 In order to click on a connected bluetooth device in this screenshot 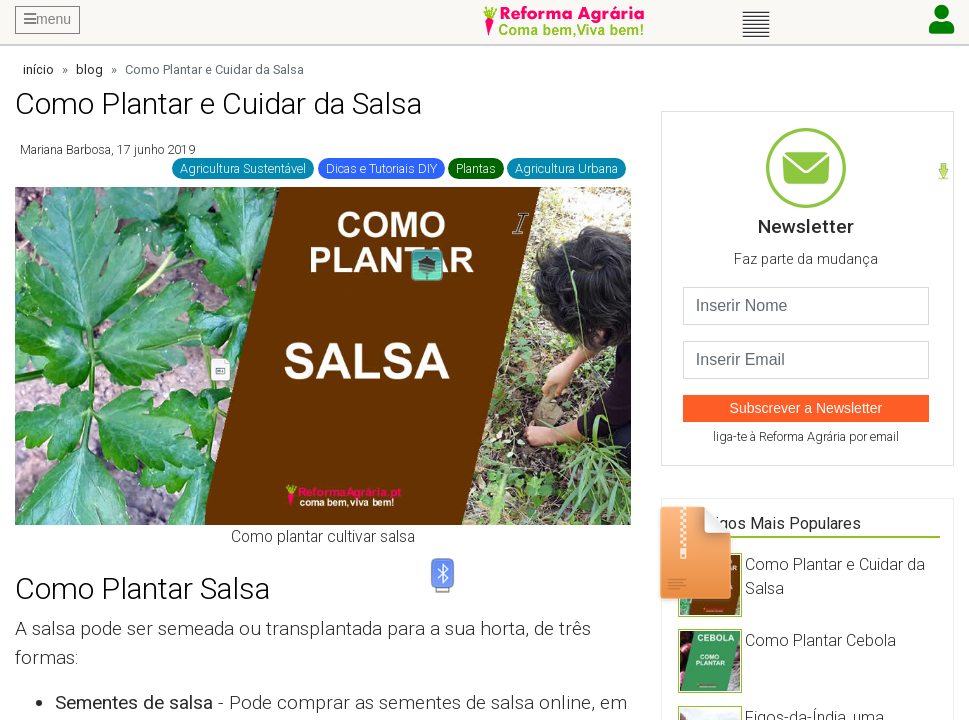, I will do `click(442, 575)`.